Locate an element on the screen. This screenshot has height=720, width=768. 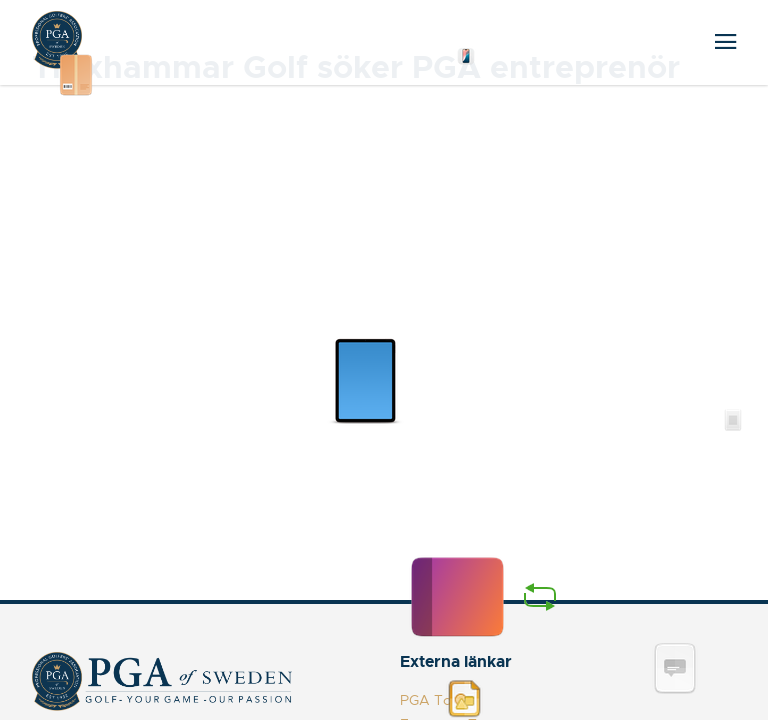
mirror your iPhone screen to your Mac is located at coordinates (466, 56).